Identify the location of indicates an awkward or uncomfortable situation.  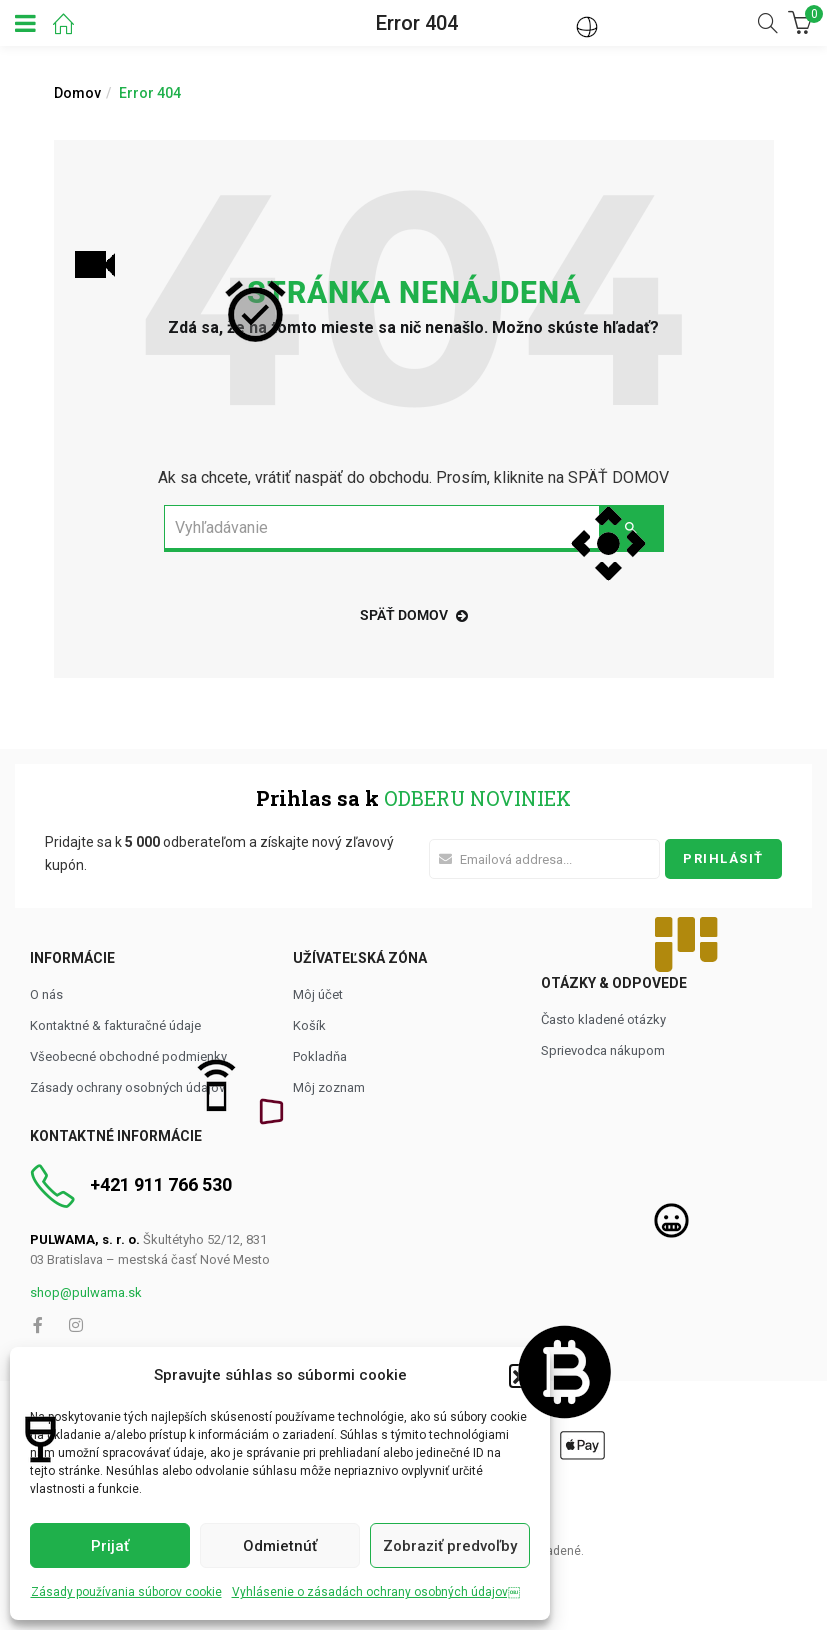
(671, 1220).